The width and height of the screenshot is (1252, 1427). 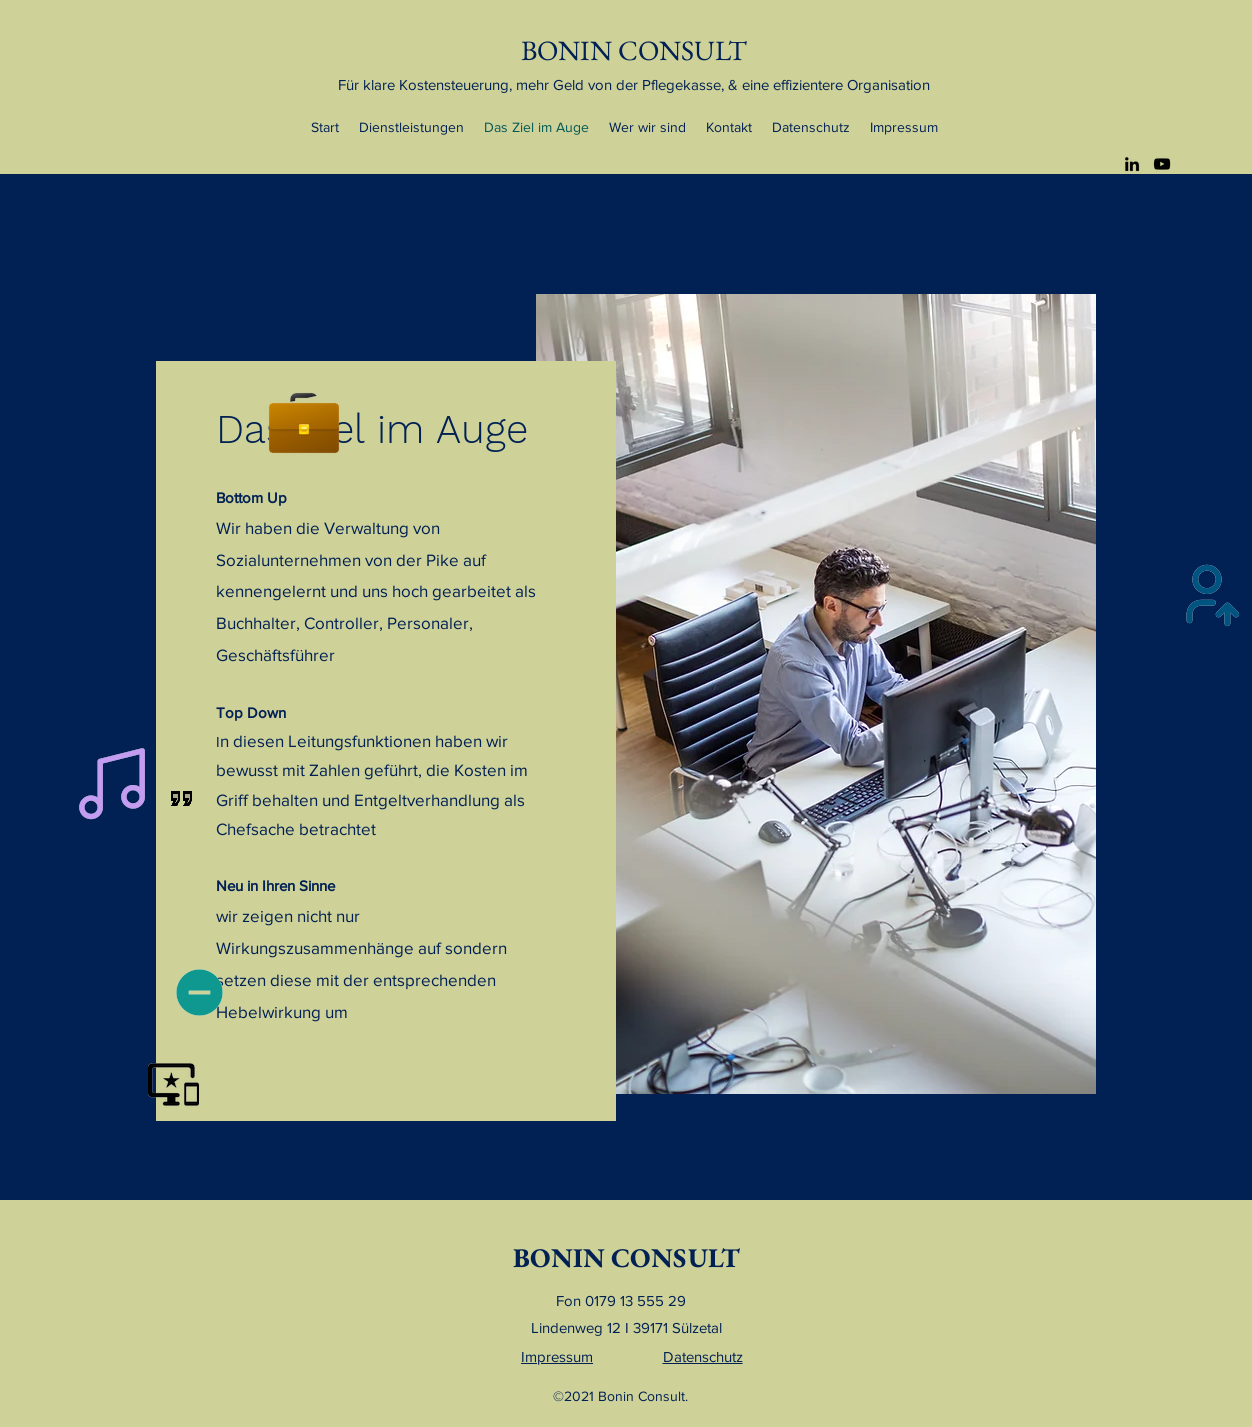 What do you see at coordinates (173, 1084) in the screenshot?
I see `view important or starred devices` at bounding box center [173, 1084].